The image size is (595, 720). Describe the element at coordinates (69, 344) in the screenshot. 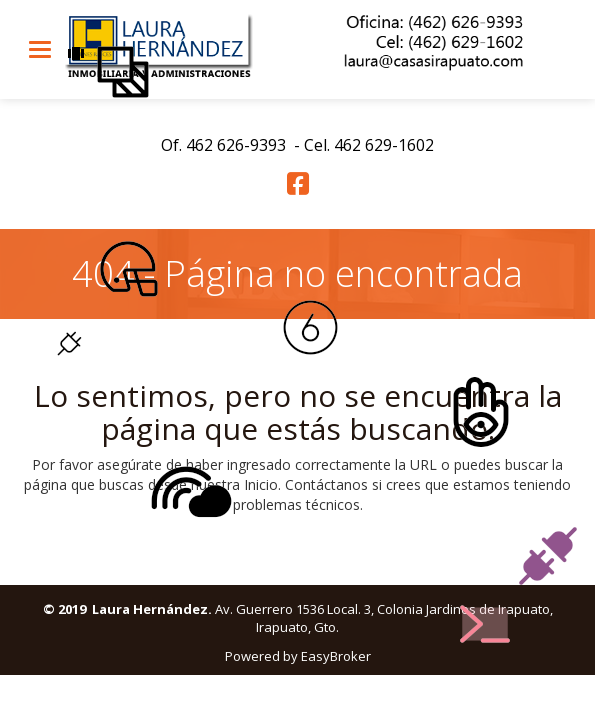

I see `connect to a power source` at that location.